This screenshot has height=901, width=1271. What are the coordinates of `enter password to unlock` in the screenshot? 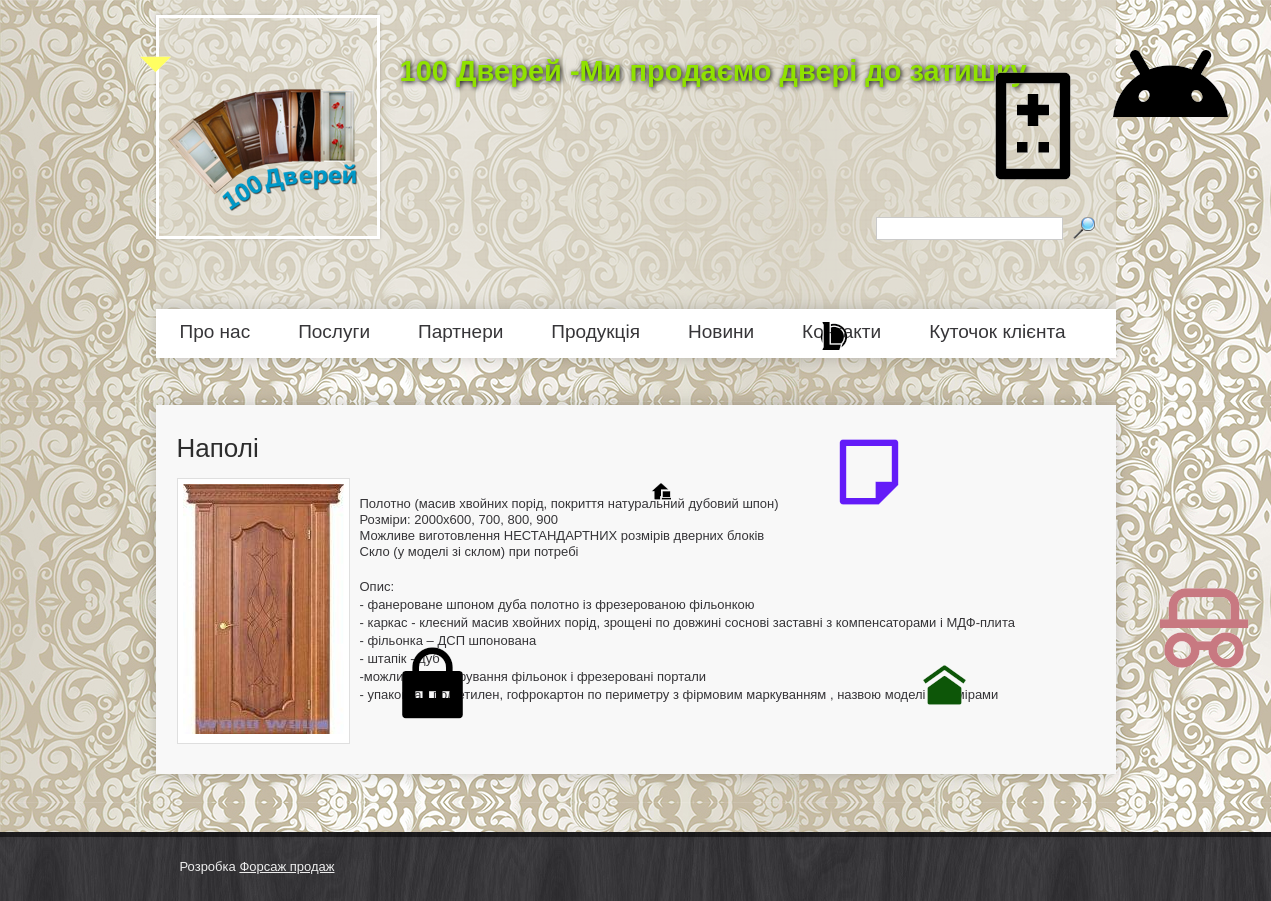 It's located at (432, 684).